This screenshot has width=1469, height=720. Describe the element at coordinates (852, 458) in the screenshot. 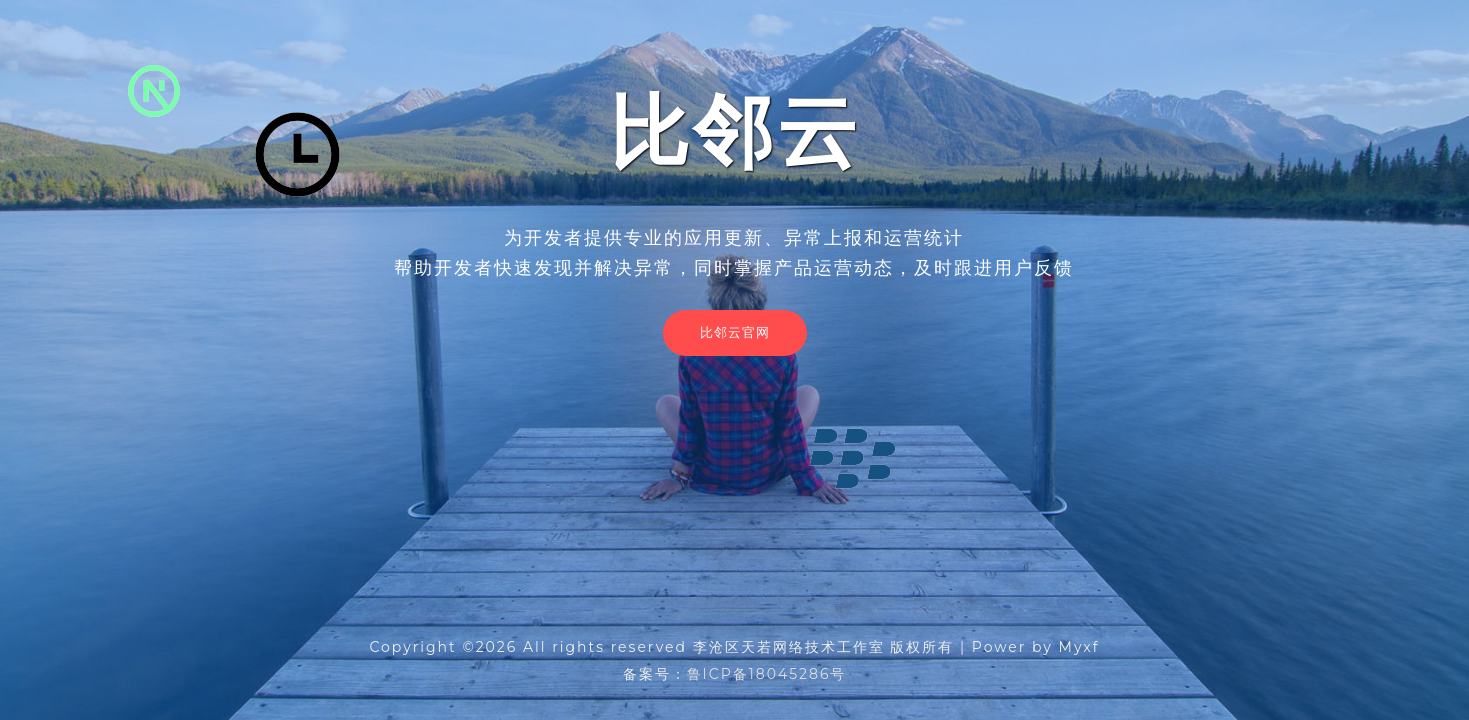

I see `blackberry brand logo` at that location.